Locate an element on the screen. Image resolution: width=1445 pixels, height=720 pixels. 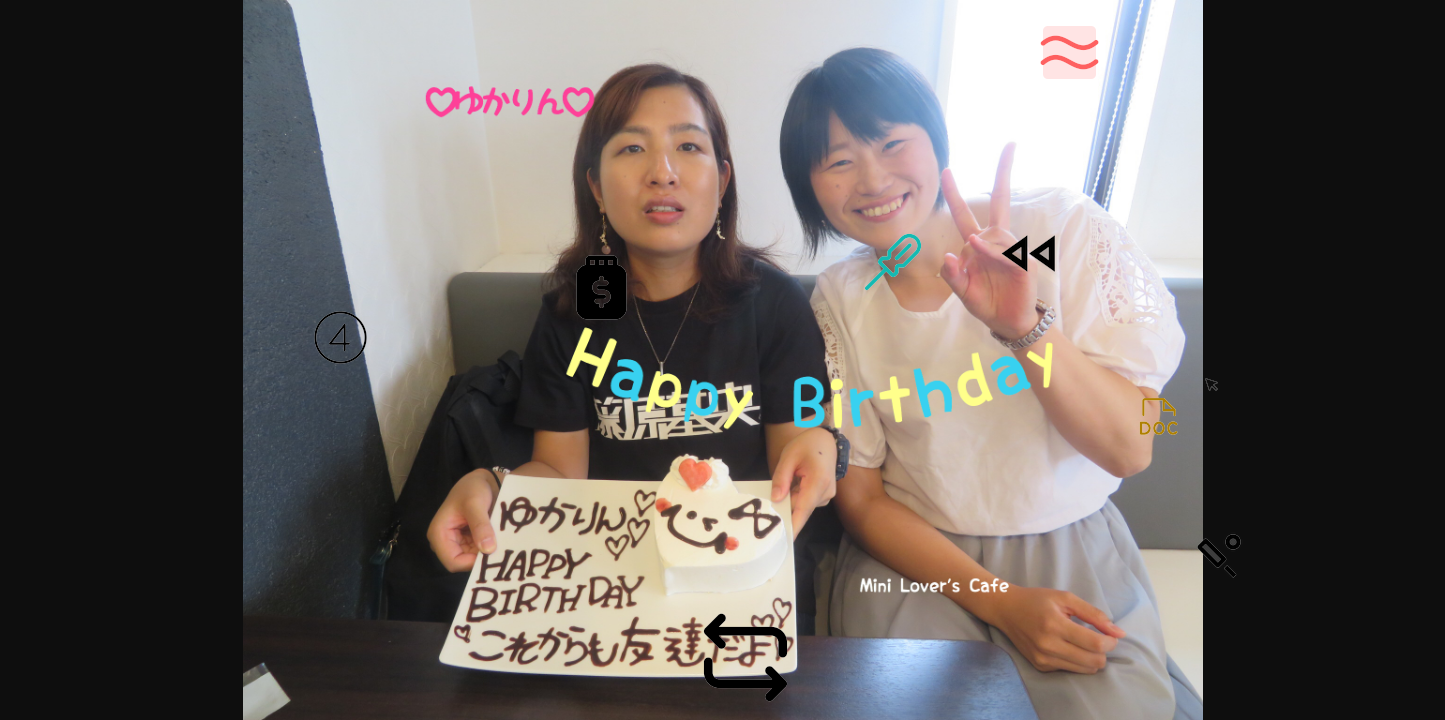
indicates approximate or estimated value is located at coordinates (1069, 52).